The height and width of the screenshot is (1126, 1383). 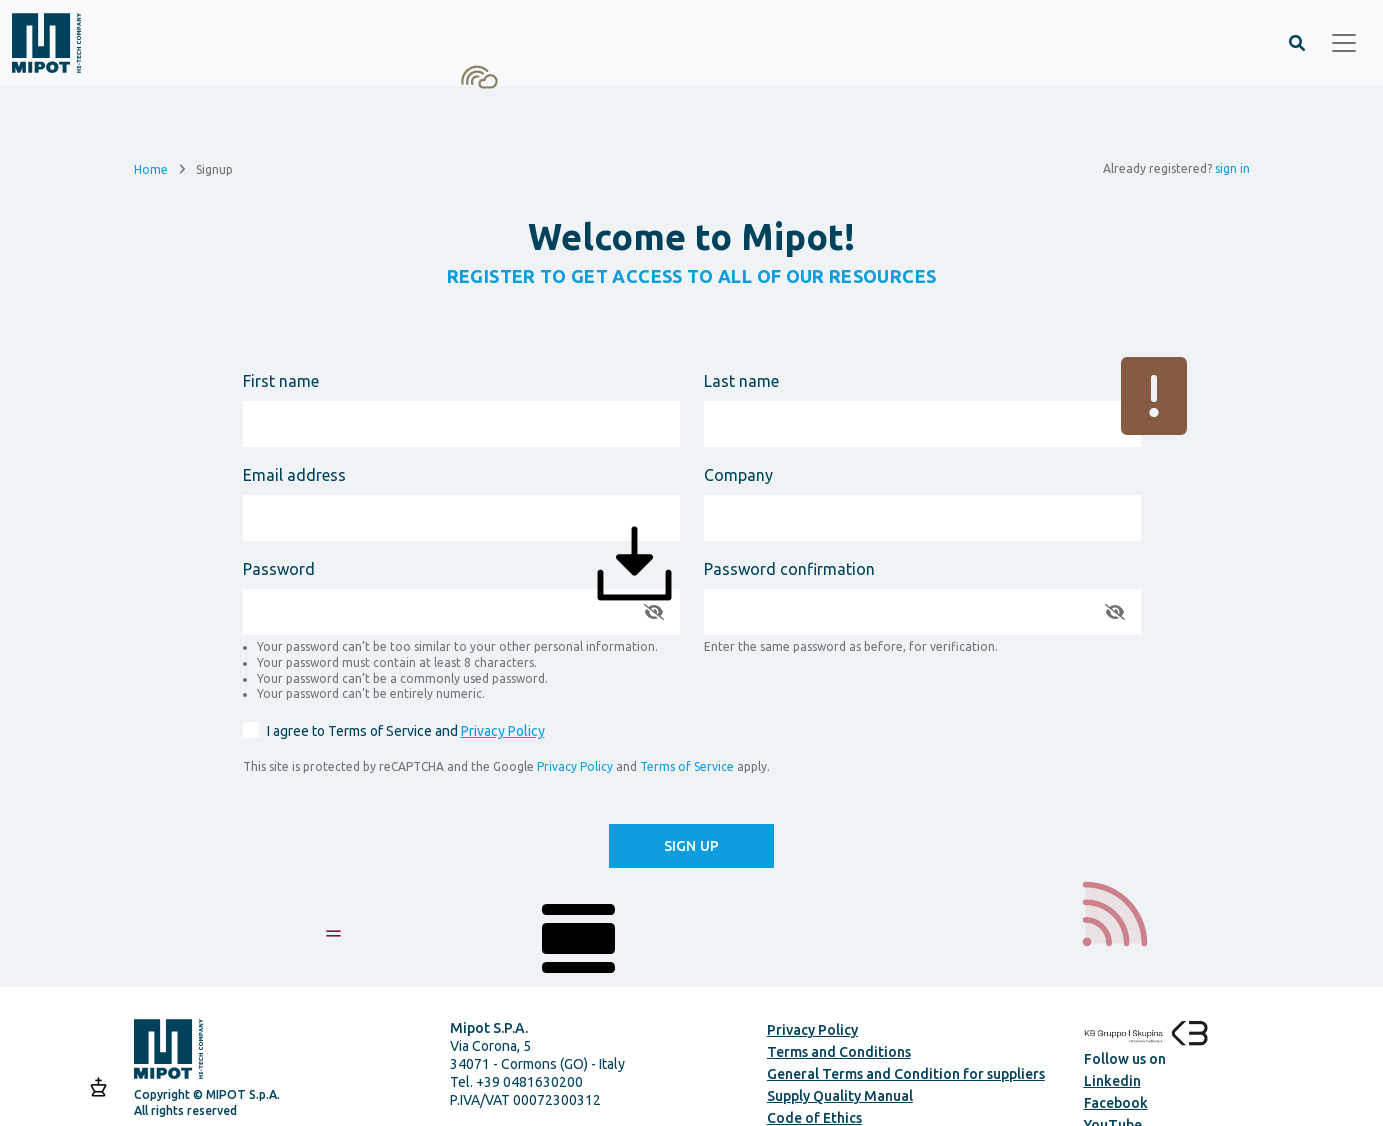 I want to click on switch to day view in calendar, so click(x=580, y=938).